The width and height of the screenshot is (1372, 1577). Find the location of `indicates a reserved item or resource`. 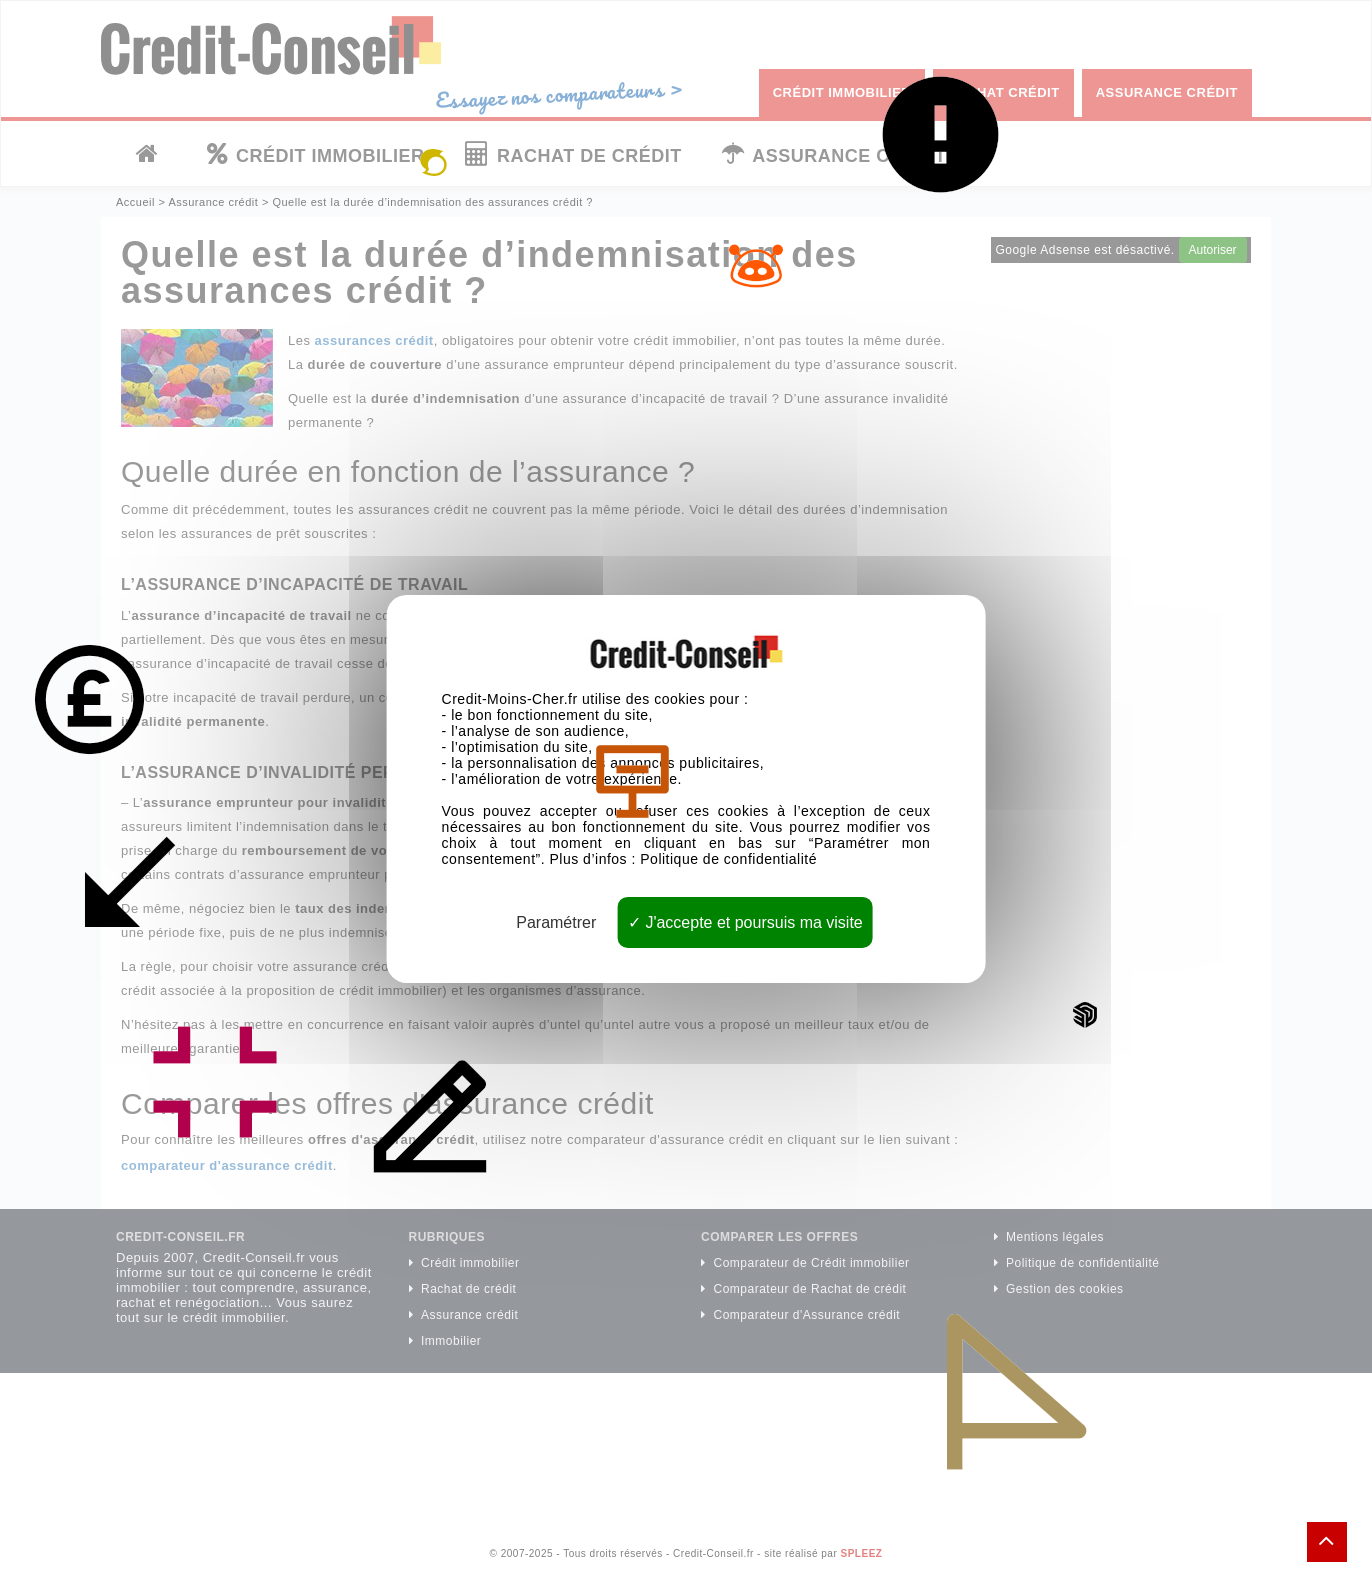

indicates a reserved item or resource is located at coordinates (632, 781).